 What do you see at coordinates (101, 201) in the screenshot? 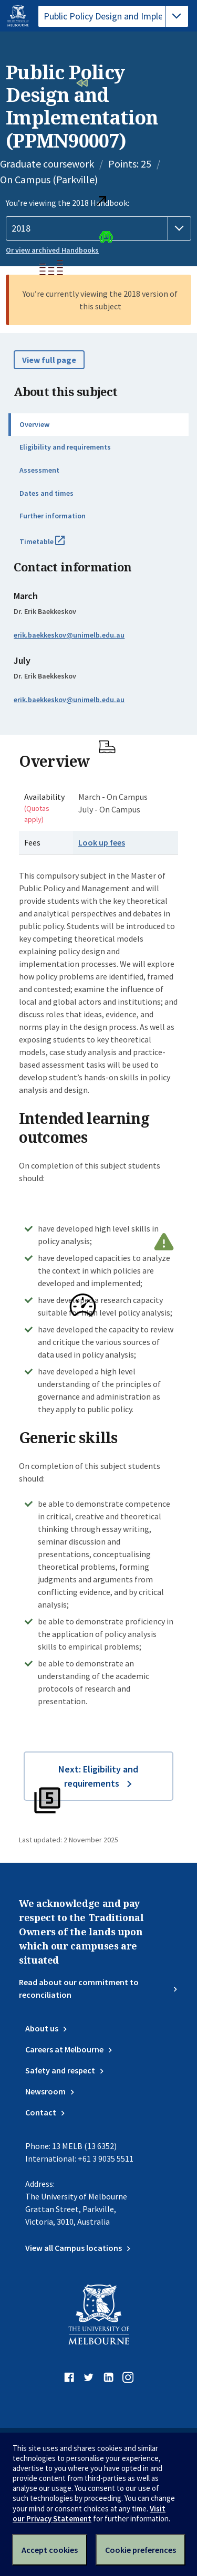
I see `indicates an outgoing call was made` at bounding box center [101, 201].